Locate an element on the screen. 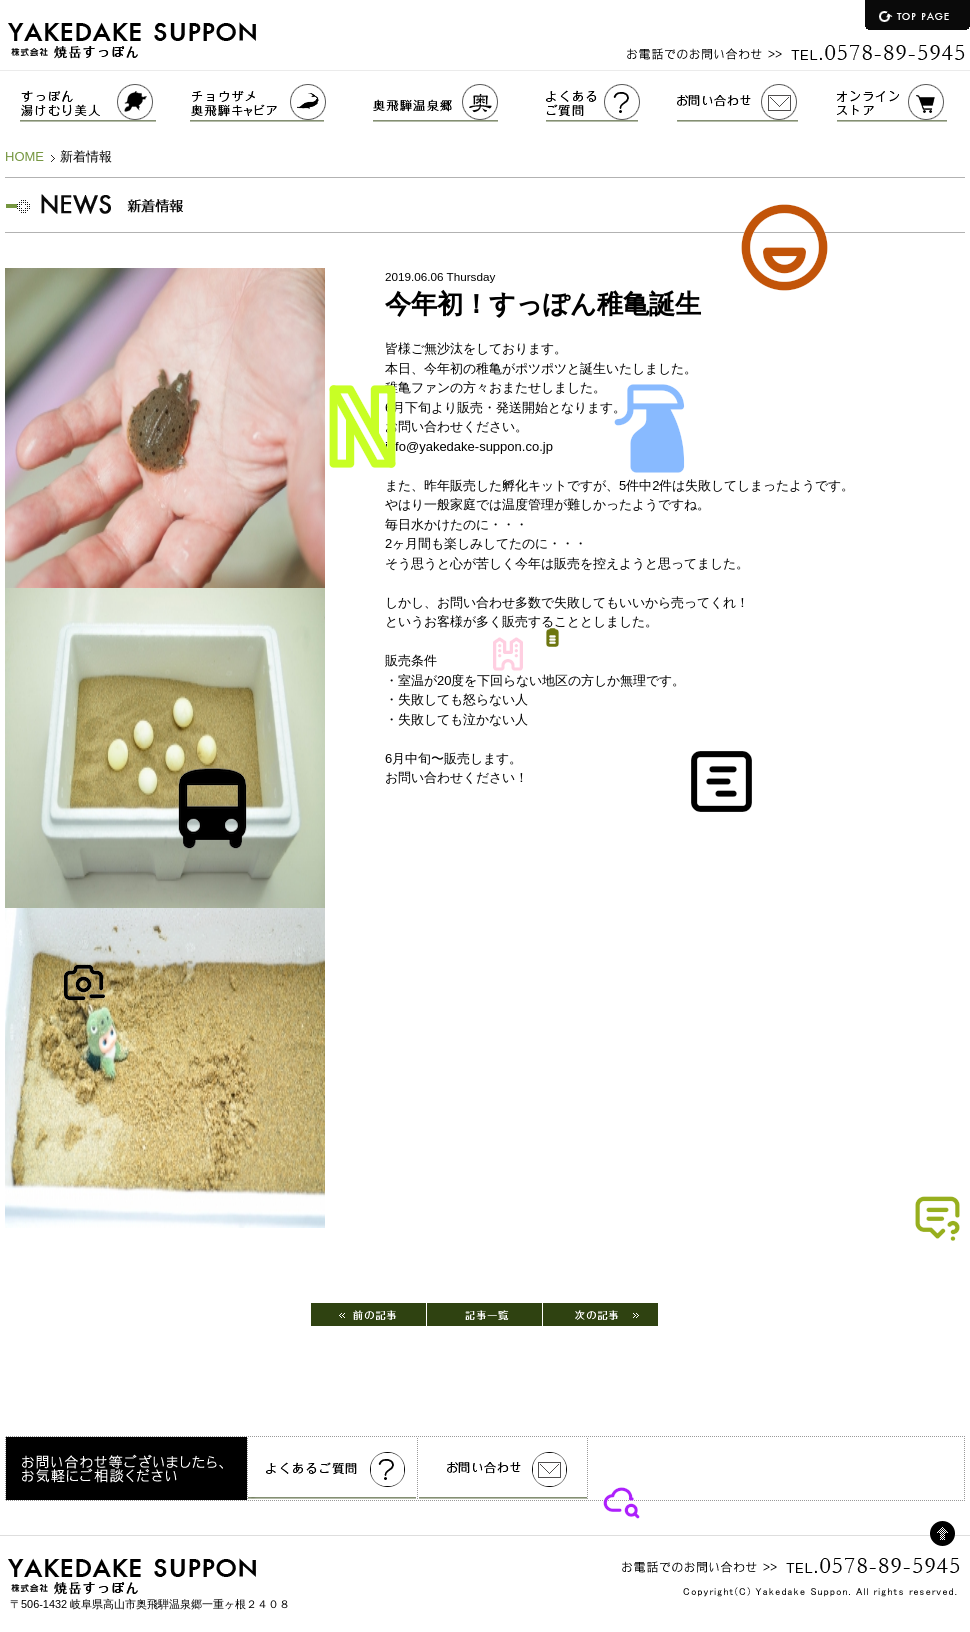  view gantt chart or project timeline is located at coordinates (721, 781).